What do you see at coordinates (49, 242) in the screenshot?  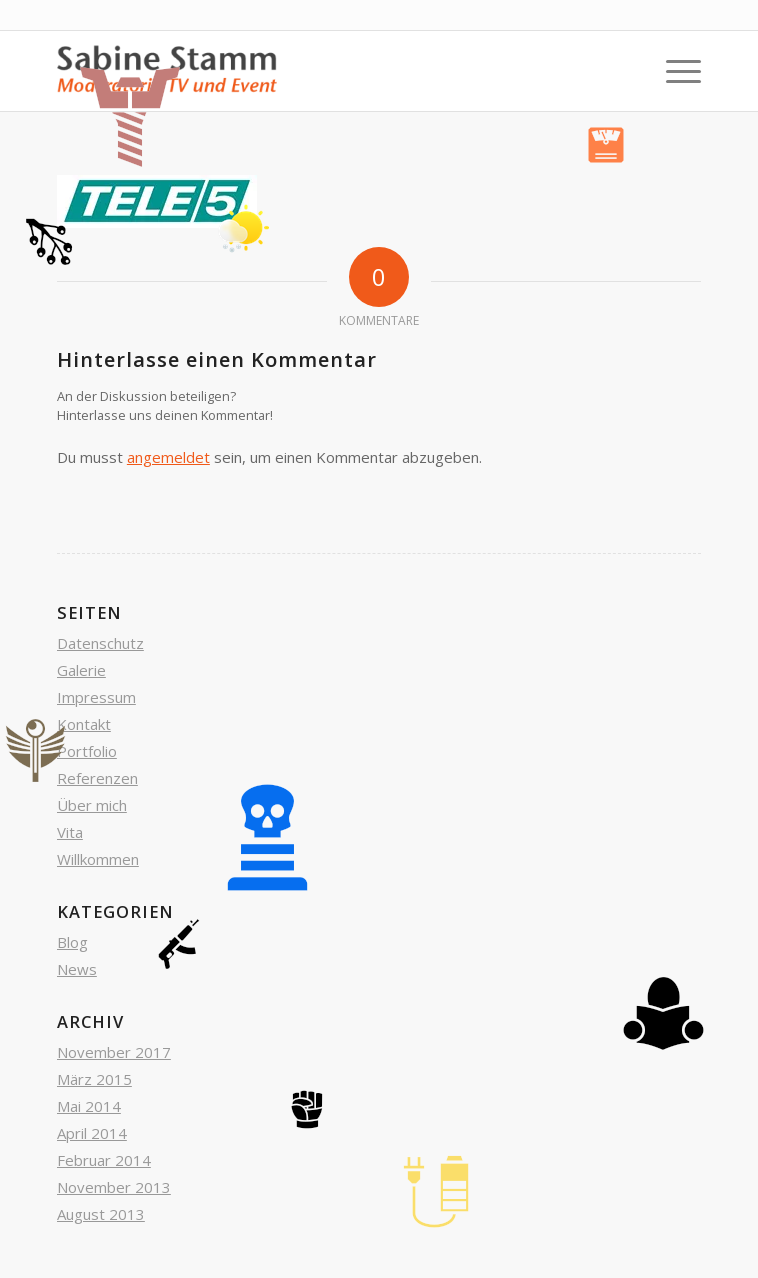 I see `blackcurrant berry ingredient in a cooking or crafting game` at bounding box center [49, 242].